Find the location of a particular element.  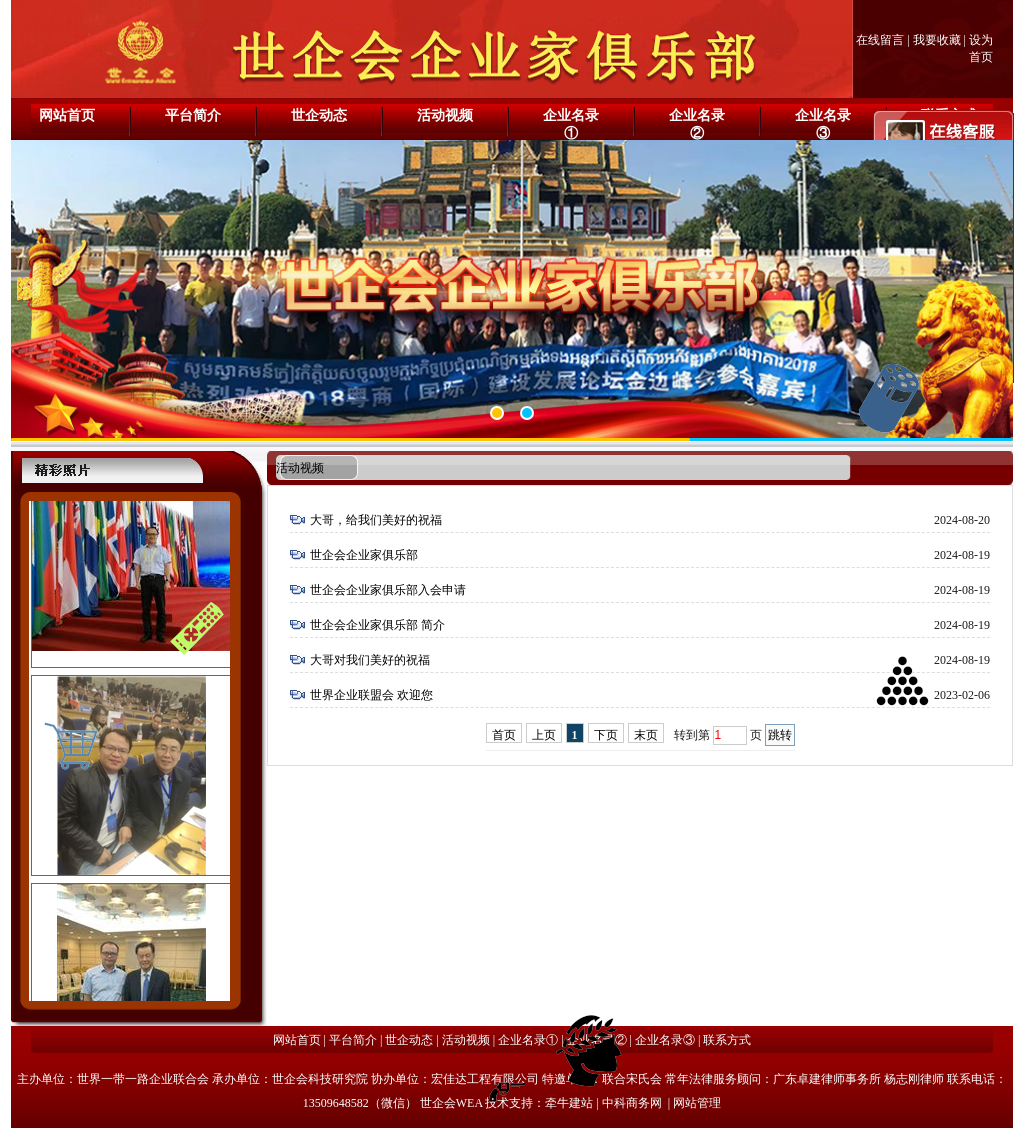

view your shopping cart is located at coordinates (73, 746).